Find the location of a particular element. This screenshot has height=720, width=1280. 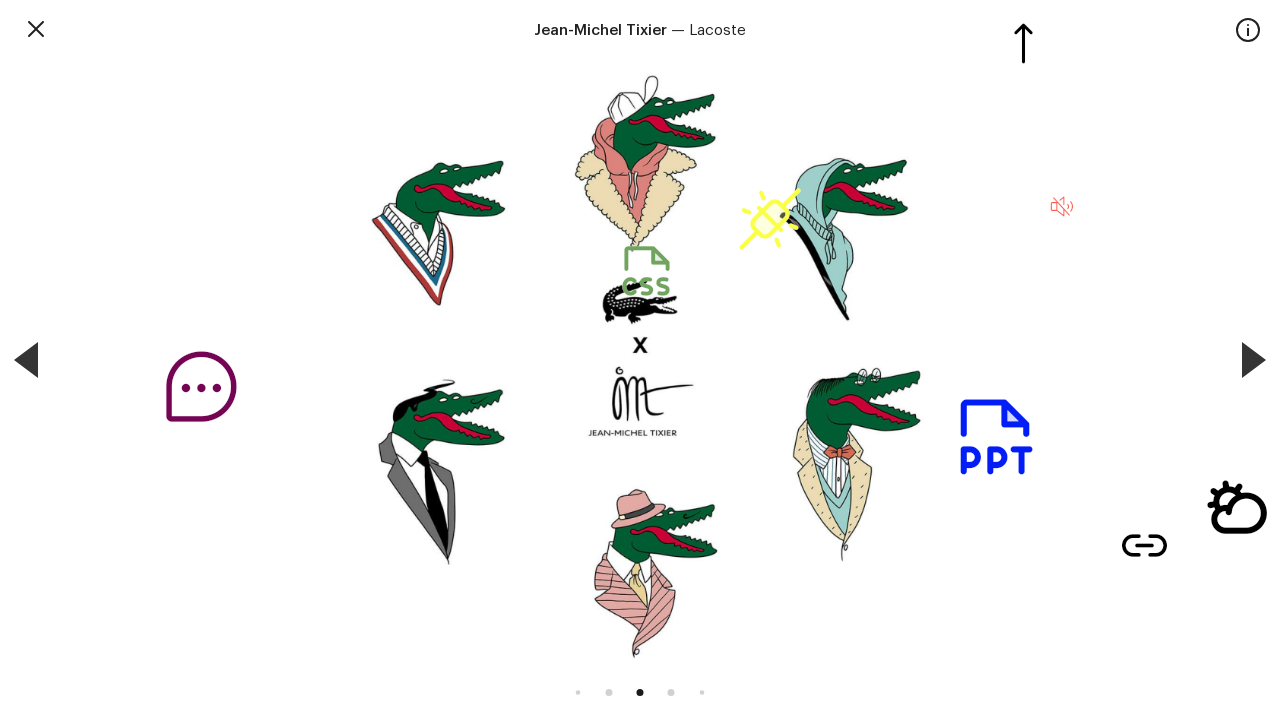

open a PowerPoint presentation file is located at coordinates (995, 440).